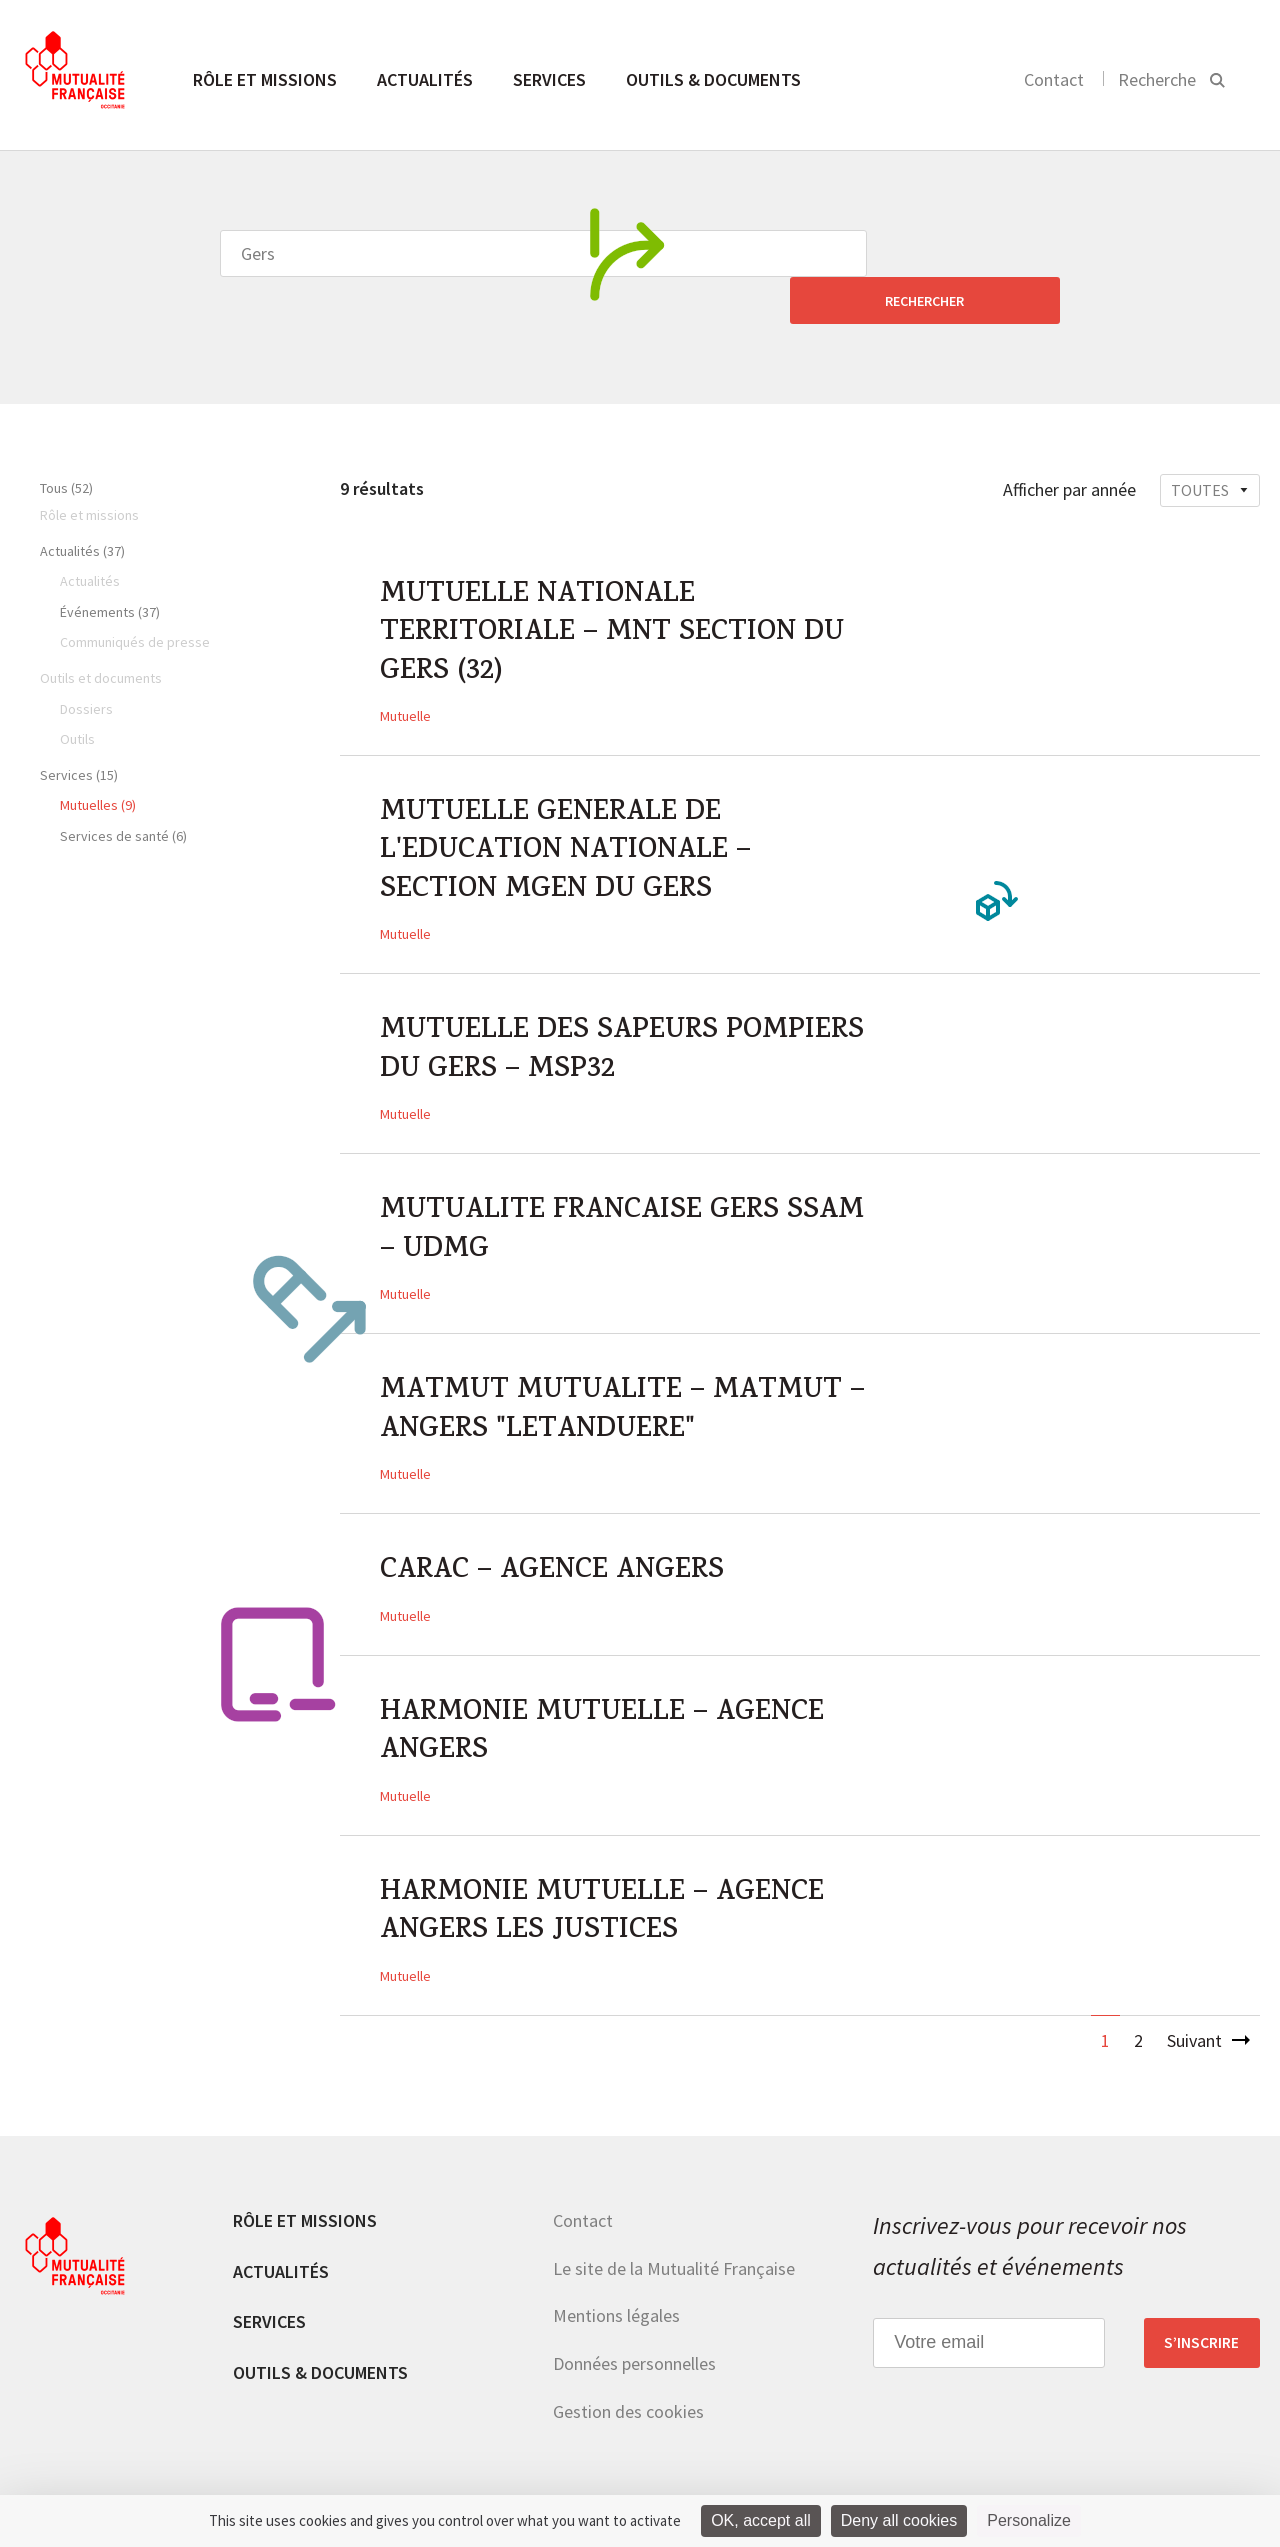 This screenshot has width=1280, height=2547. I want to click on change text orientation or direction, so click(309, 1306).